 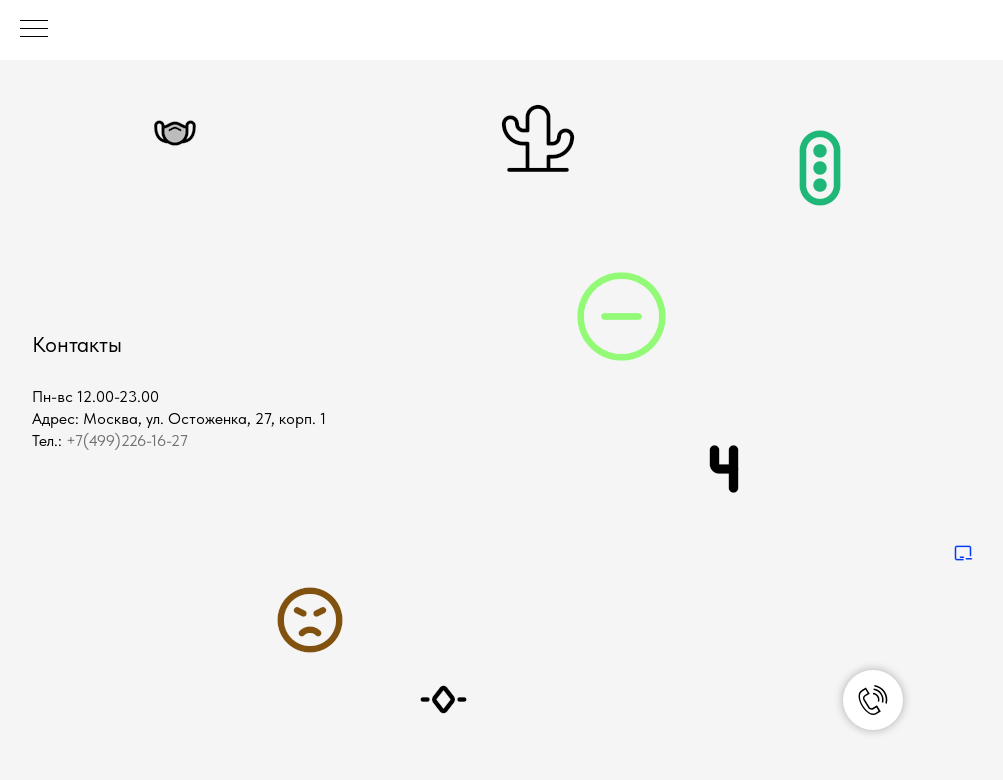 I want to click on indicates desert or arid climate setting, so click(x=538, y=141).